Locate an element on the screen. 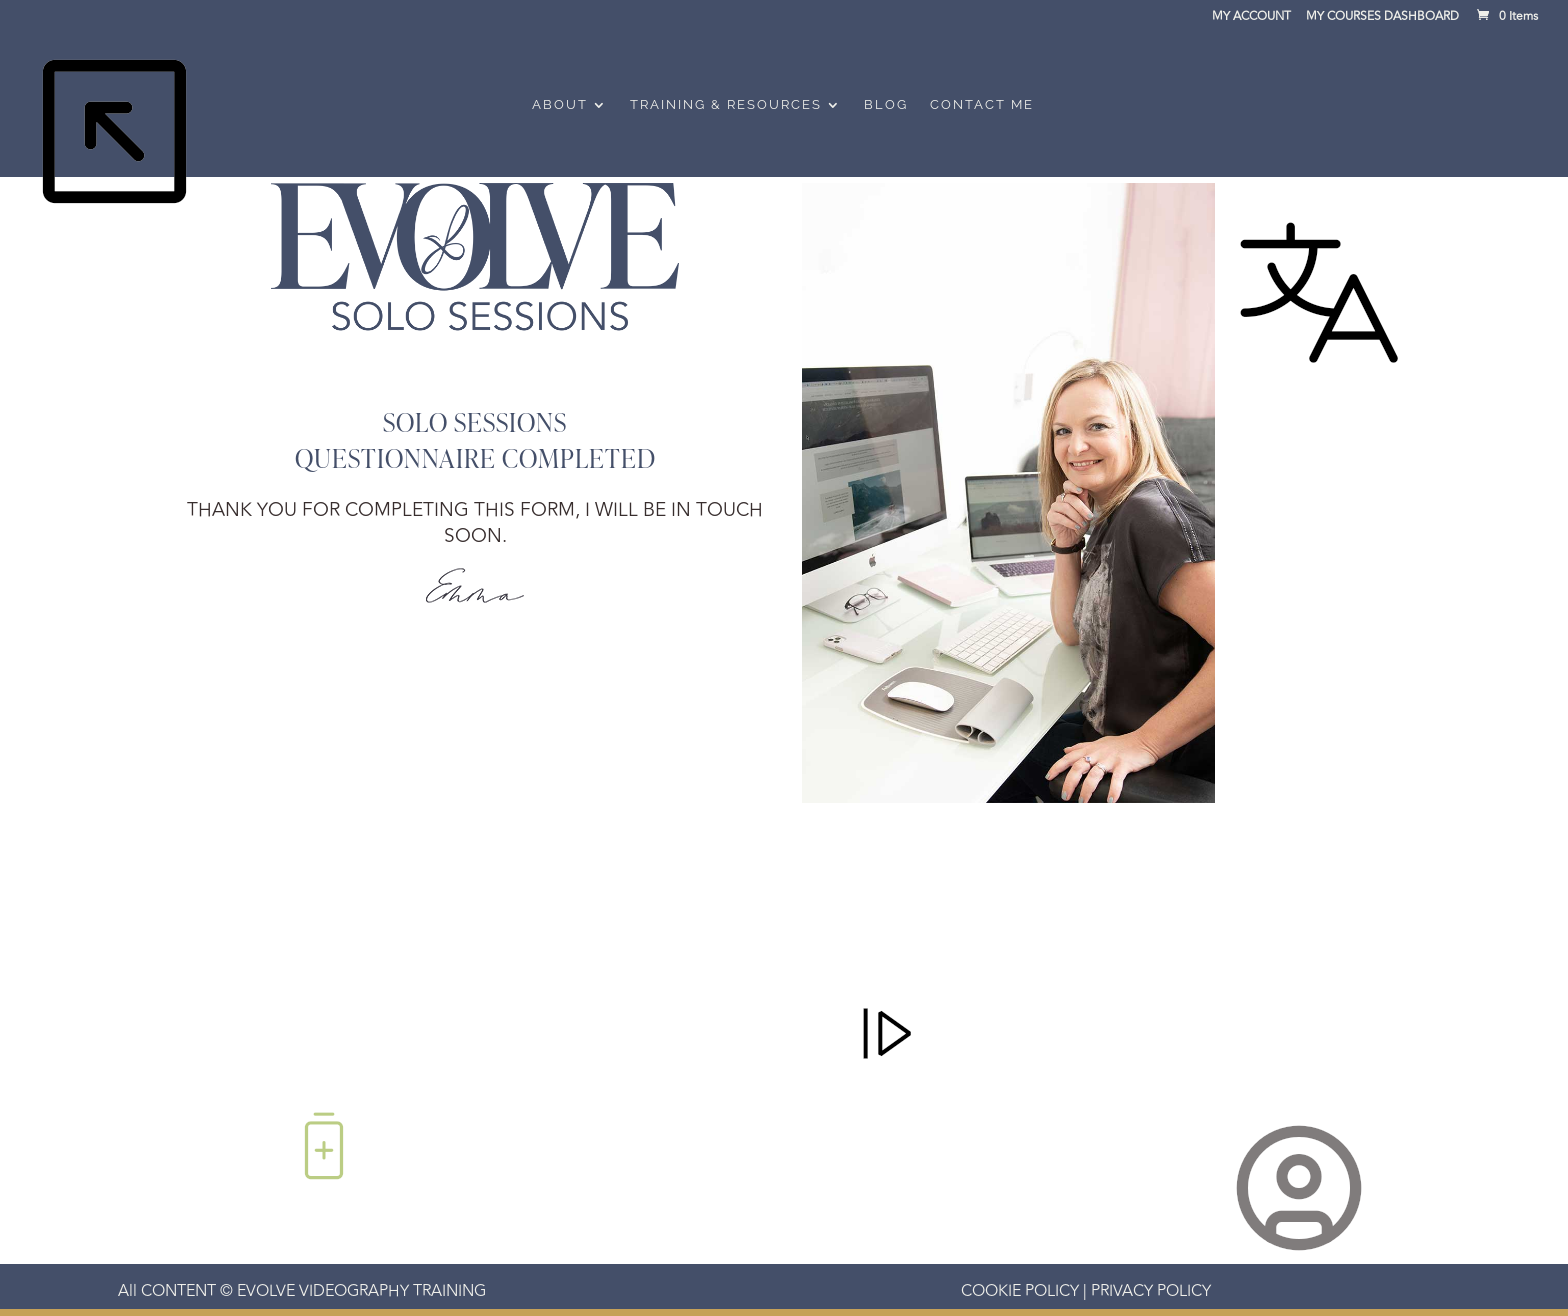  translate text to another language is located at coordinates (1313, 295).